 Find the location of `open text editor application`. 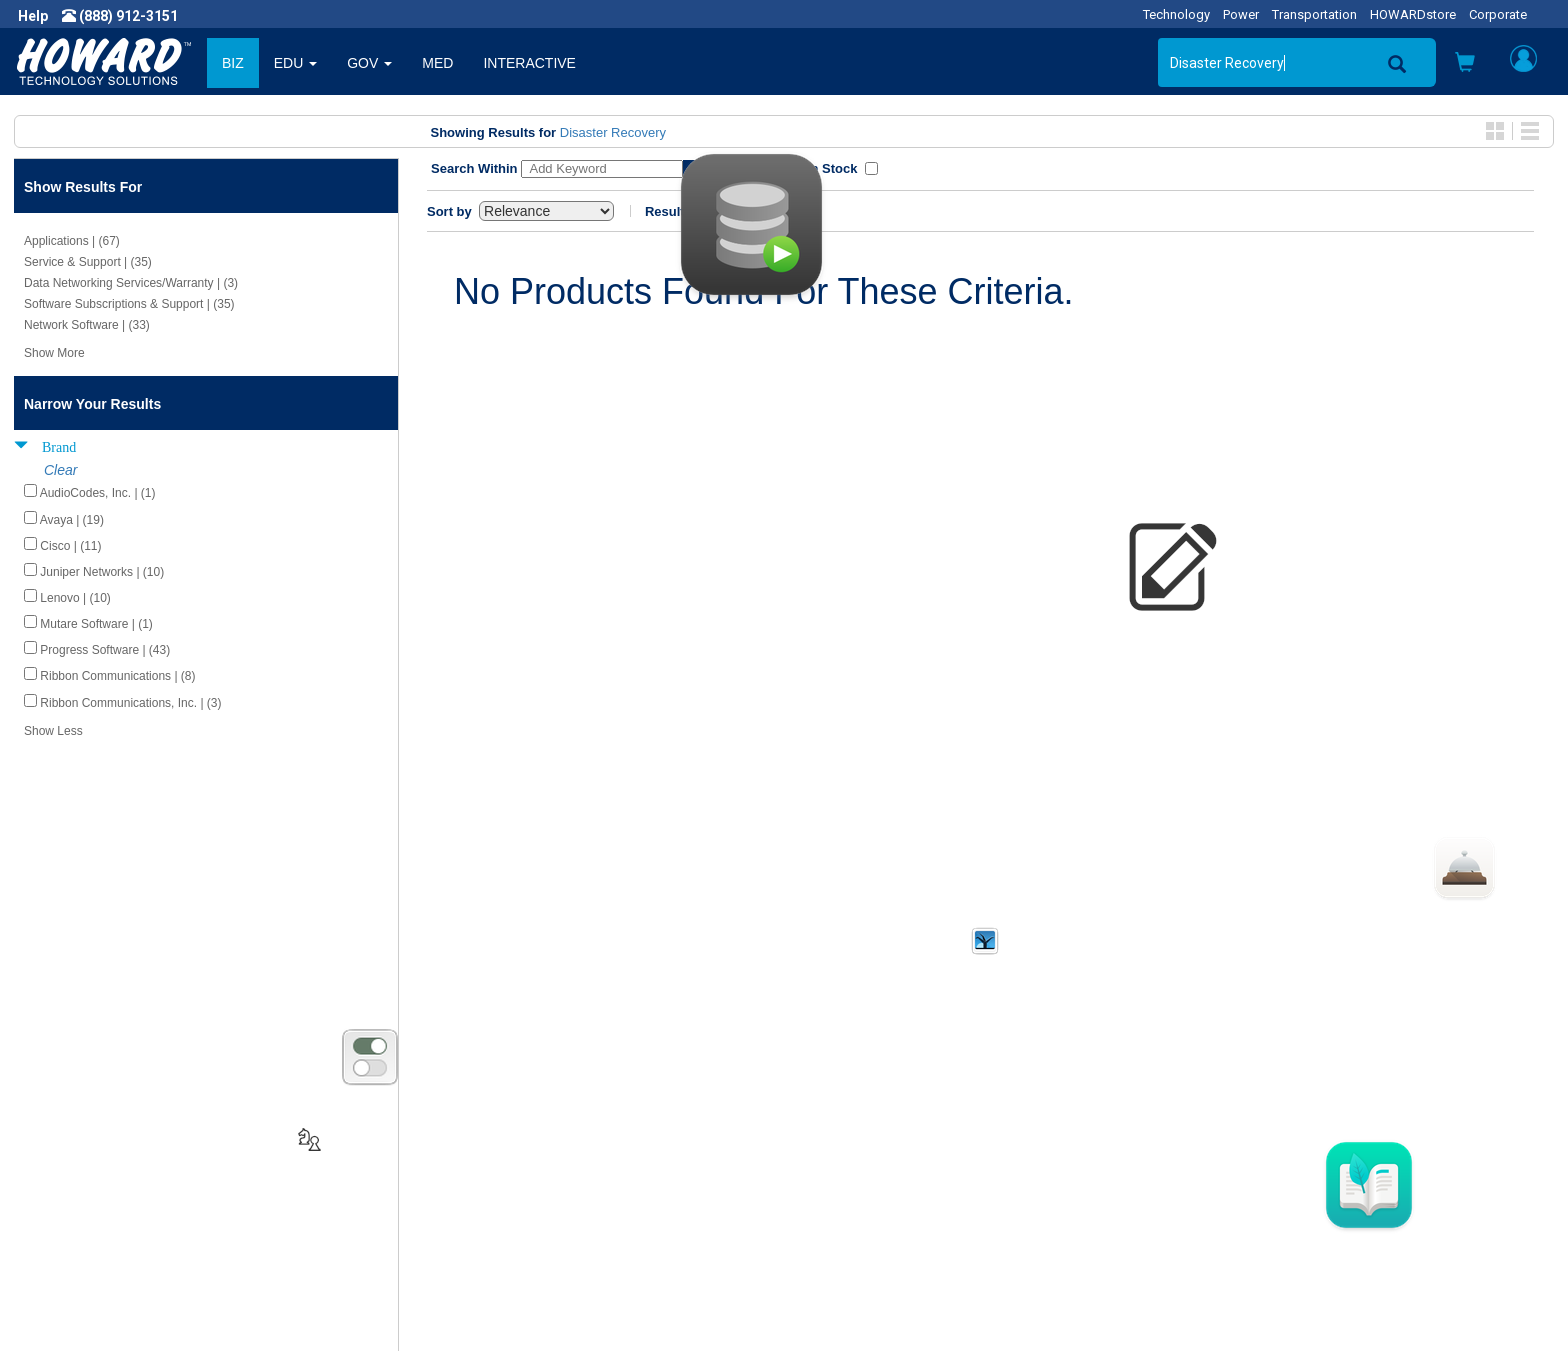

open text editor application is located at coordinates (1167, 567).